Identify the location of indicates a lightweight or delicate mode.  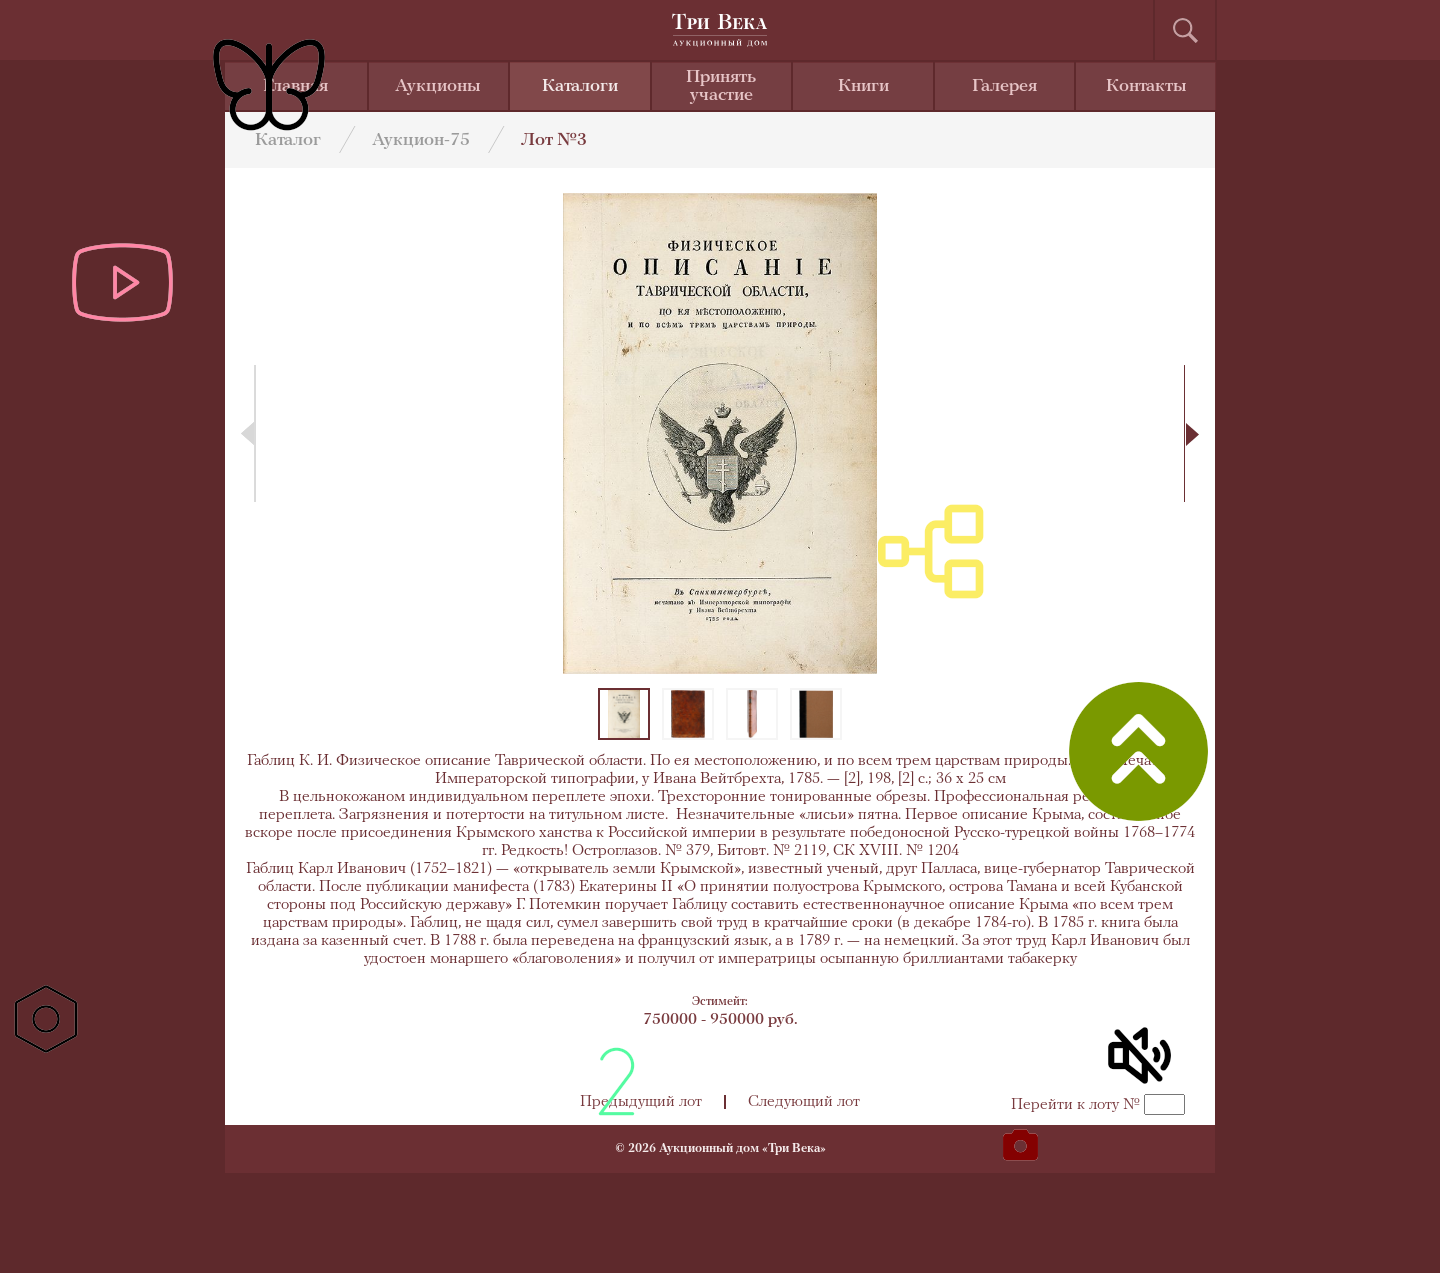
(269, 83).